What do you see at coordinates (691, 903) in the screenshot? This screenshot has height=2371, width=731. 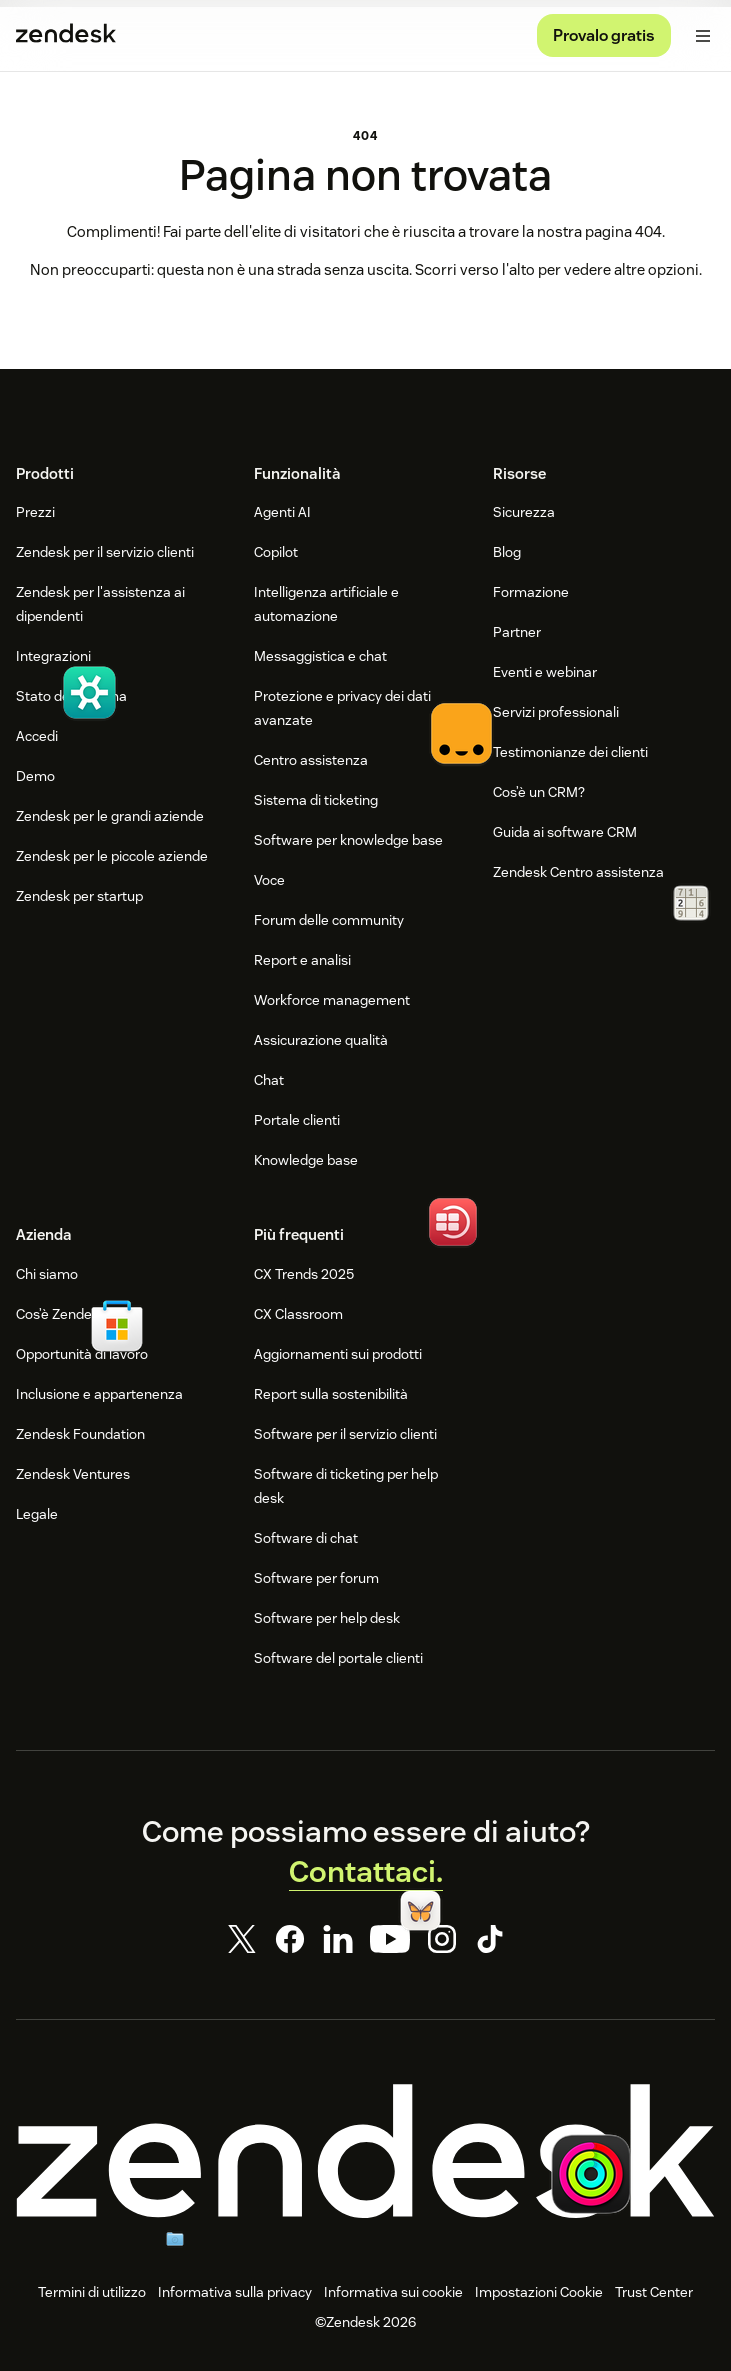 I see `open sudoku puzzle game` at bounding box center [691, 903].